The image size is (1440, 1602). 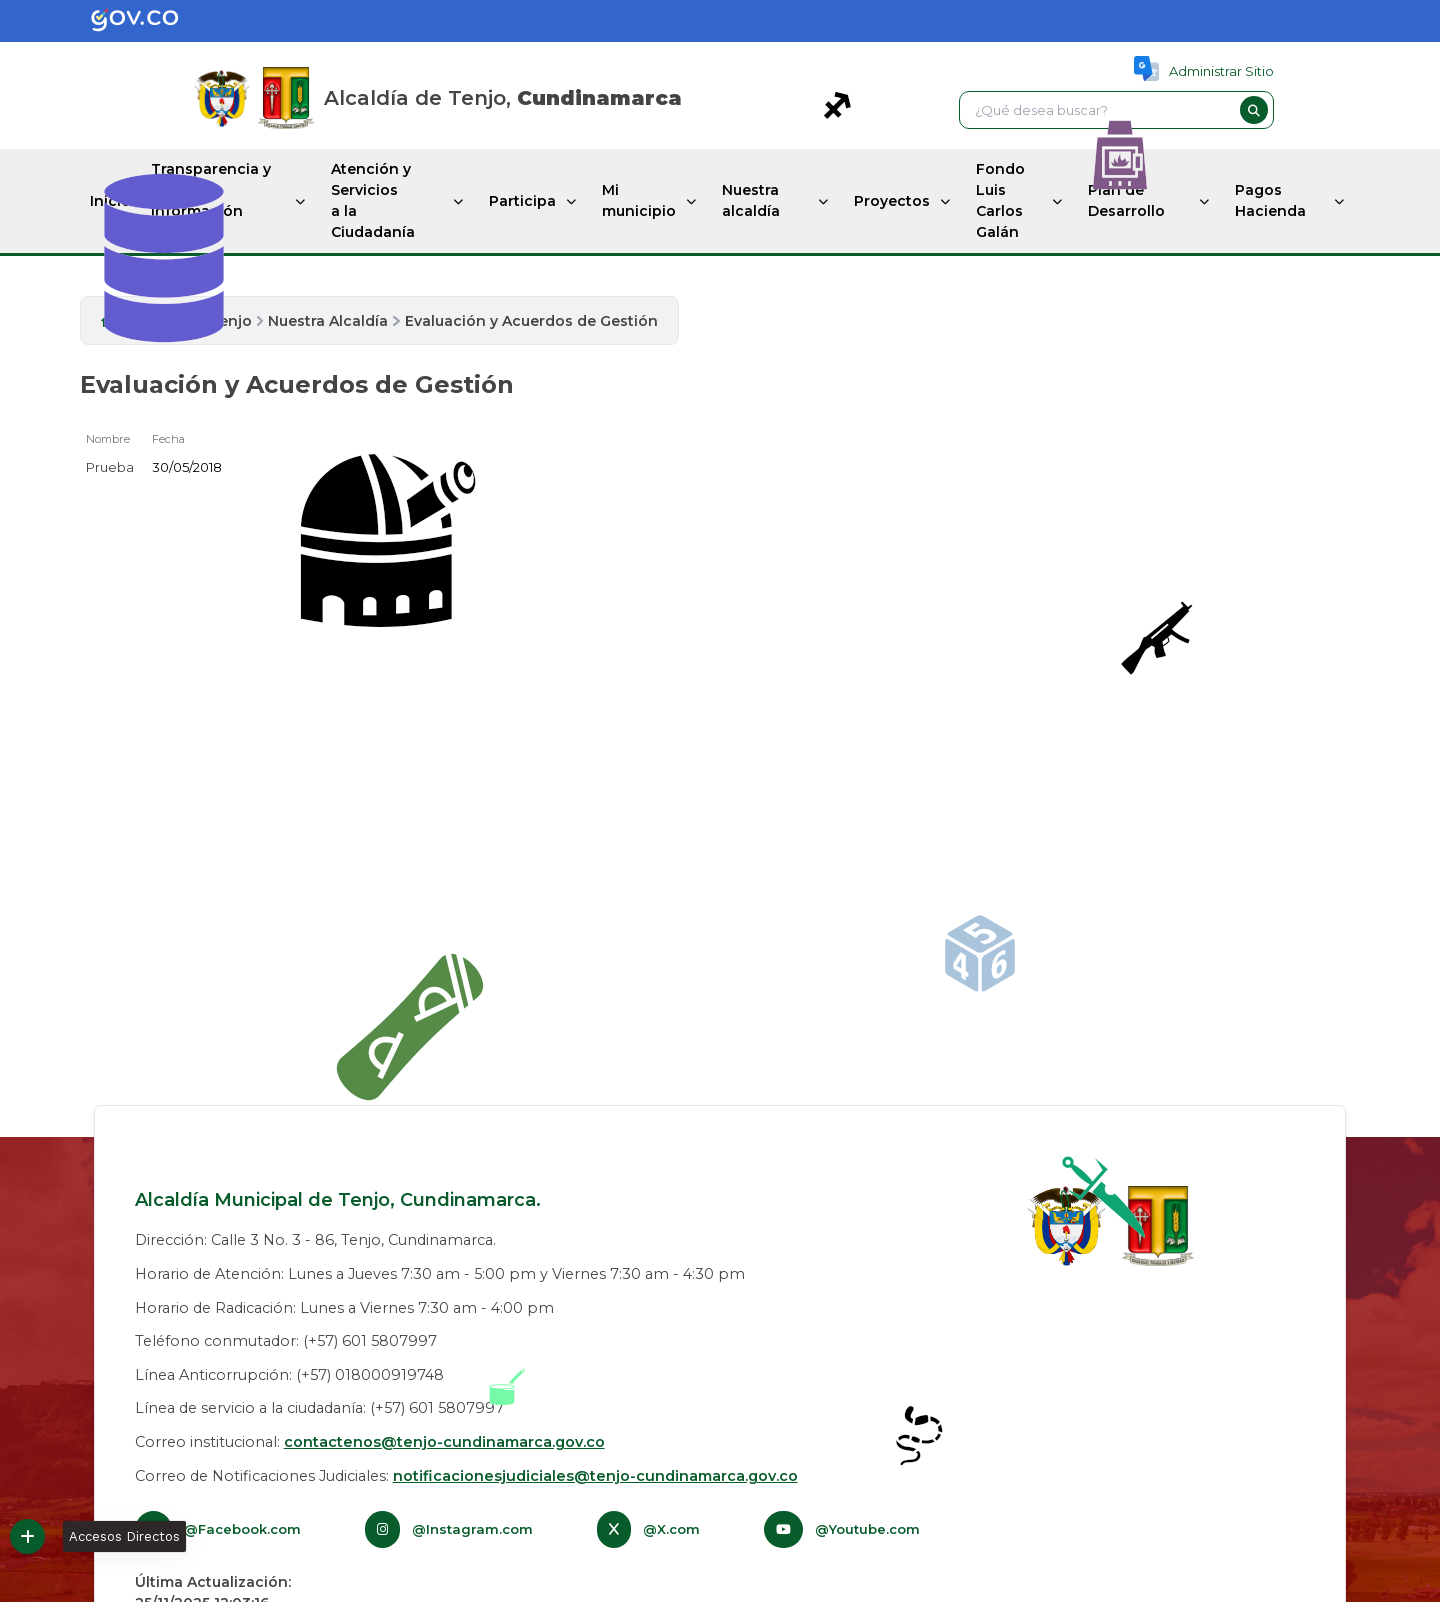 I want to click on access cooking or recipe features, so click(x=507, y=1387).